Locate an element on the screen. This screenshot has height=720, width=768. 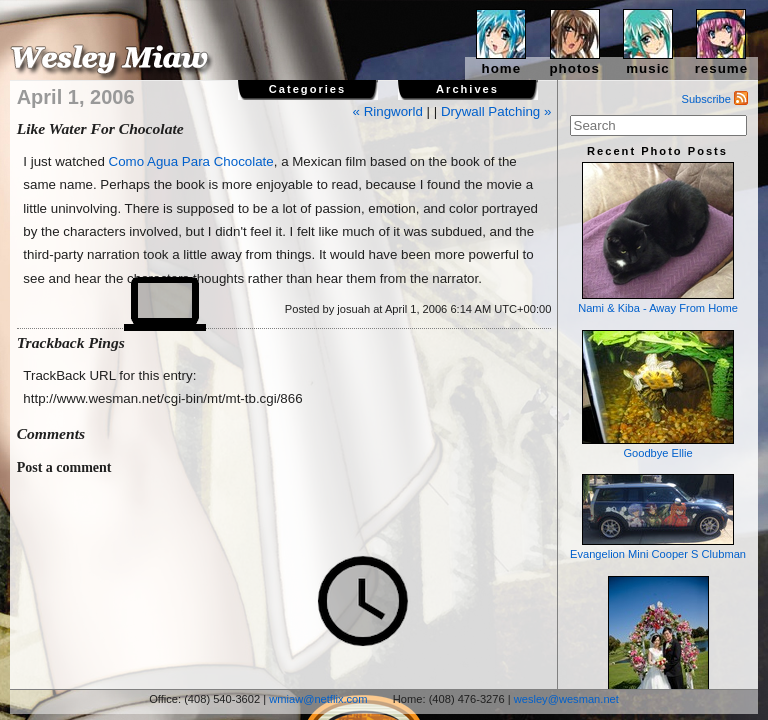
save item to watch later is located at coordinates (363, 601).